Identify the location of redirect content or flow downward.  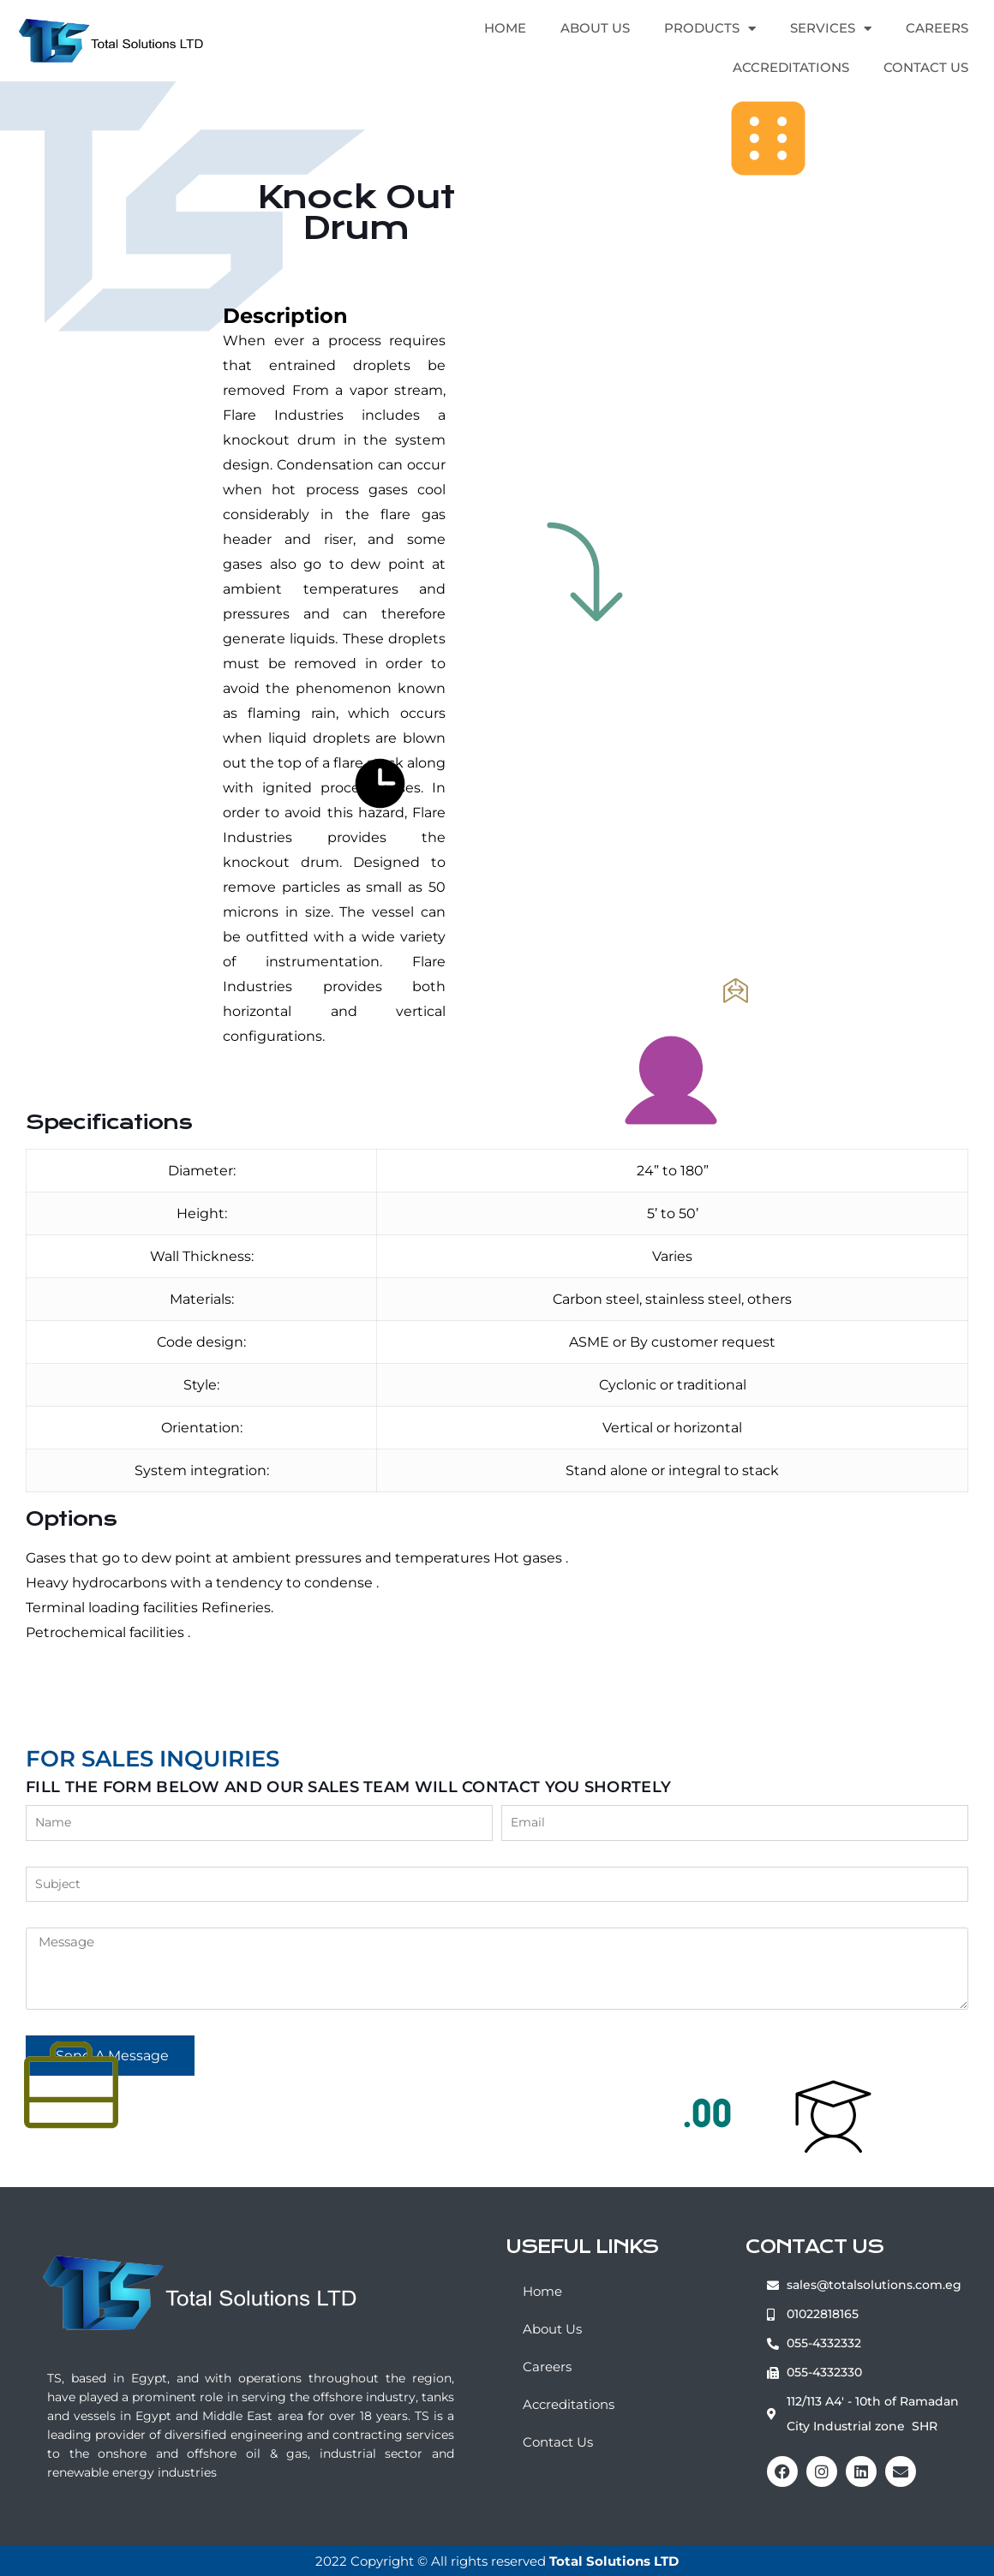
(584, 571).